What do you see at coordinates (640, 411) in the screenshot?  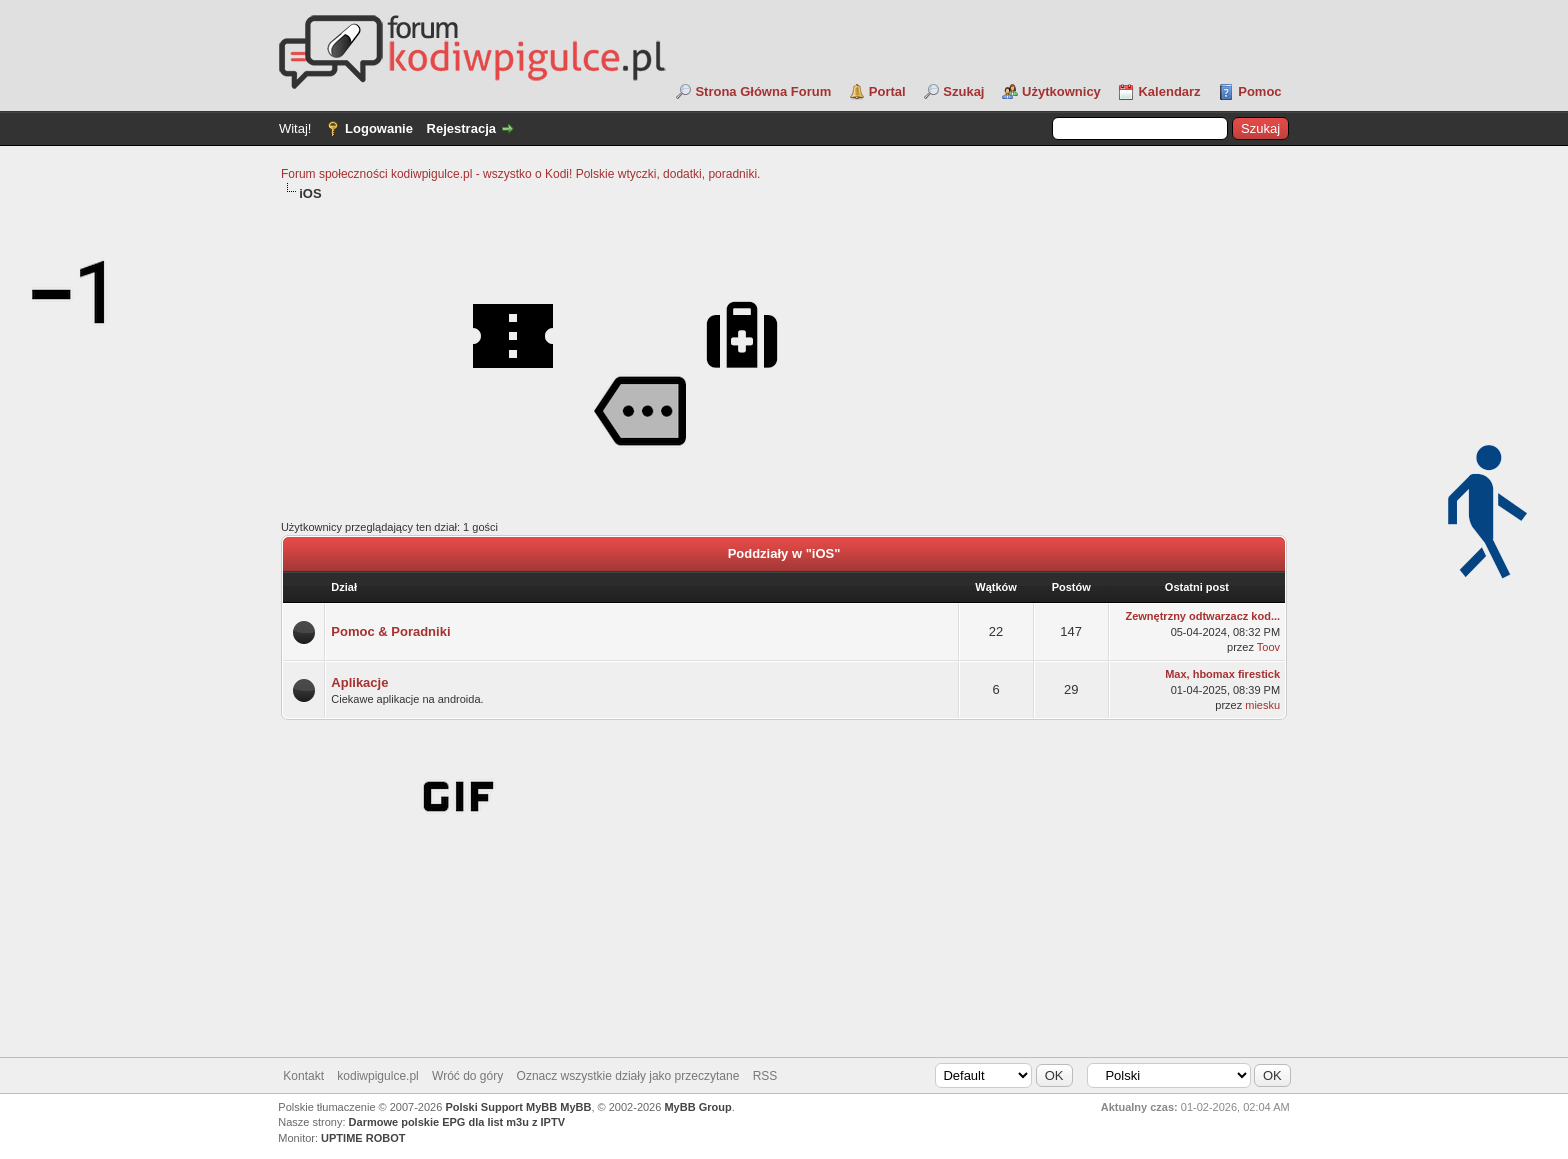 I see `view more notifications` at bounding box center [640, 411].